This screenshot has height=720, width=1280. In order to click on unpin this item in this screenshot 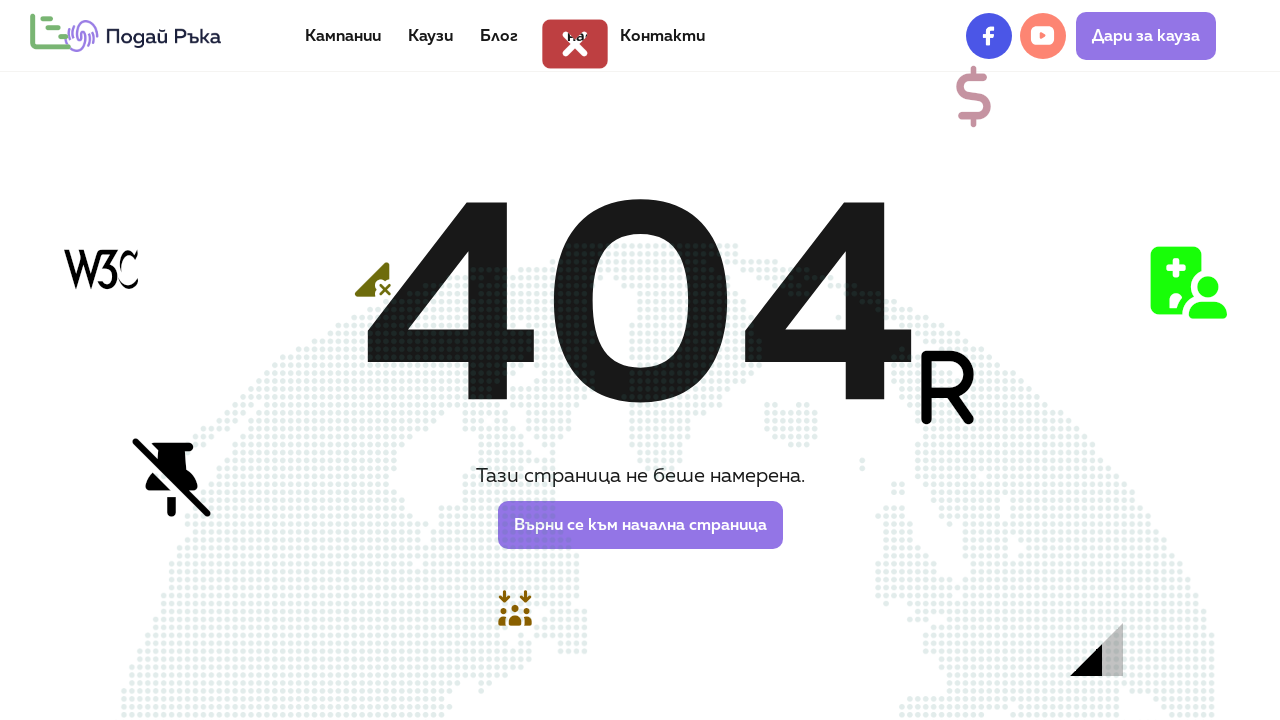, I will do `click(171, 477)`.